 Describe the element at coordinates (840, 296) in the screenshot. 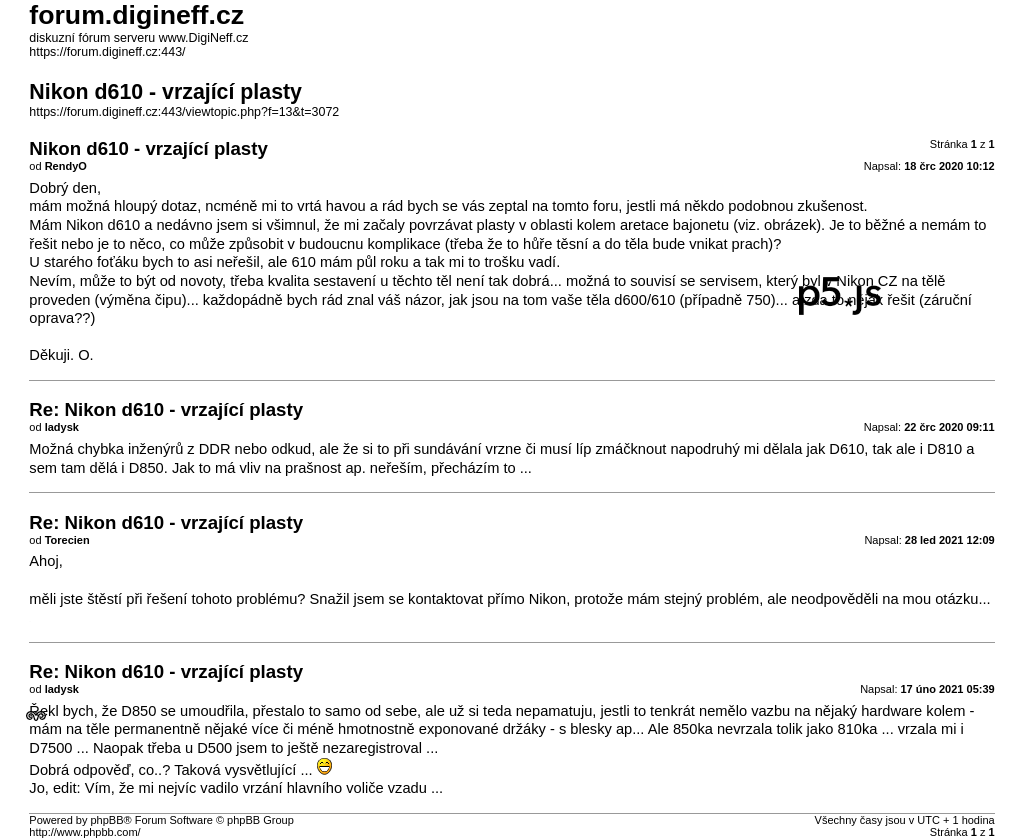

I see `p5.js creative coding library logo` at that location.